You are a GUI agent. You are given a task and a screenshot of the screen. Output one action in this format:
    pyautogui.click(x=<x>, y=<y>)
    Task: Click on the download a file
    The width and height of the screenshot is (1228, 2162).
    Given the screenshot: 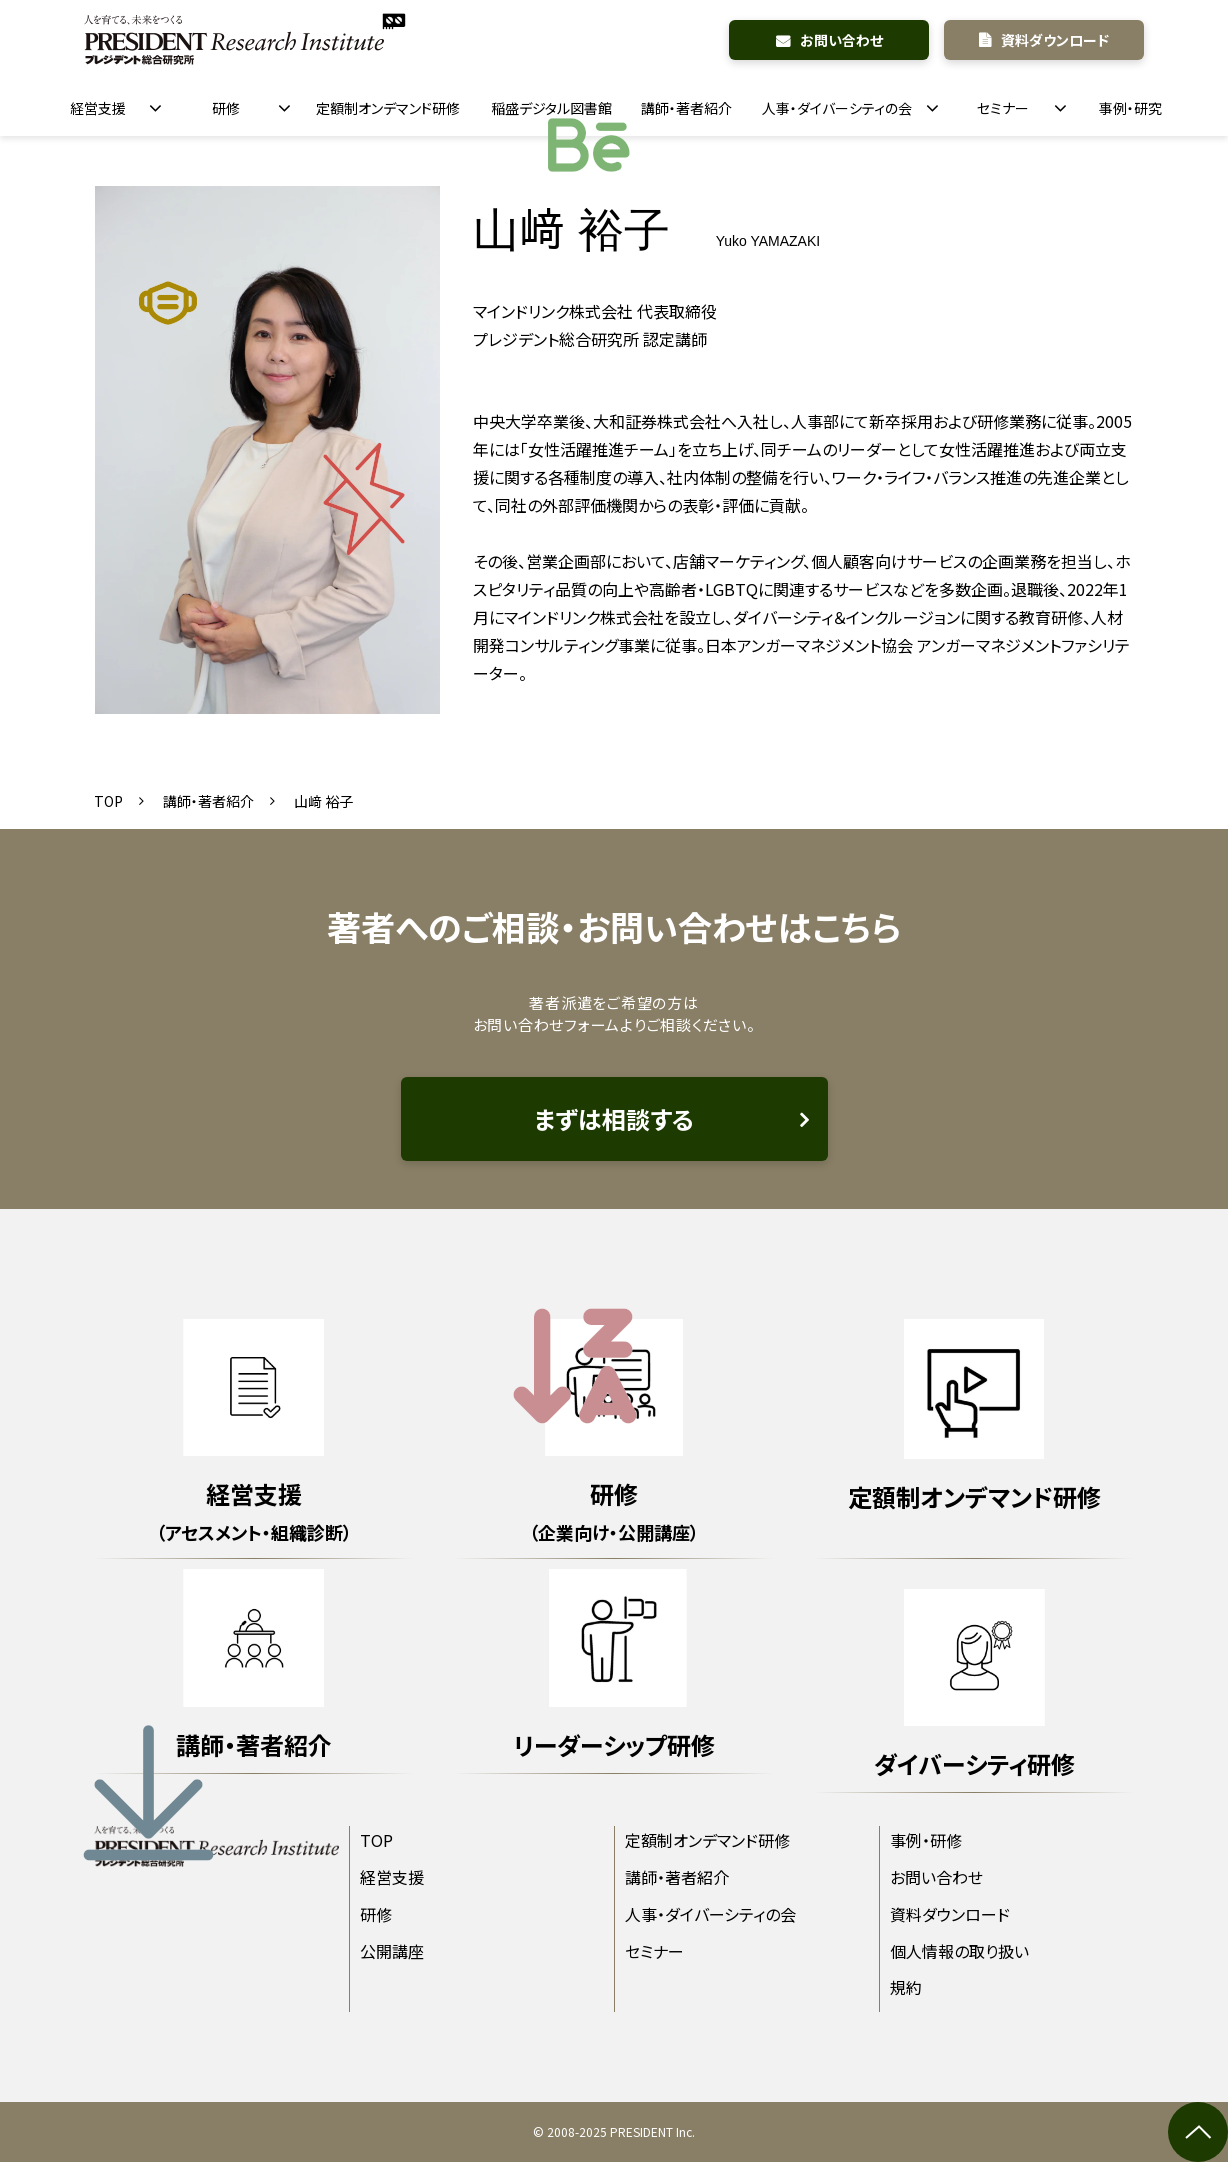 What is the action you would take?
    pyautogui.click(x=148, y=1795)
    